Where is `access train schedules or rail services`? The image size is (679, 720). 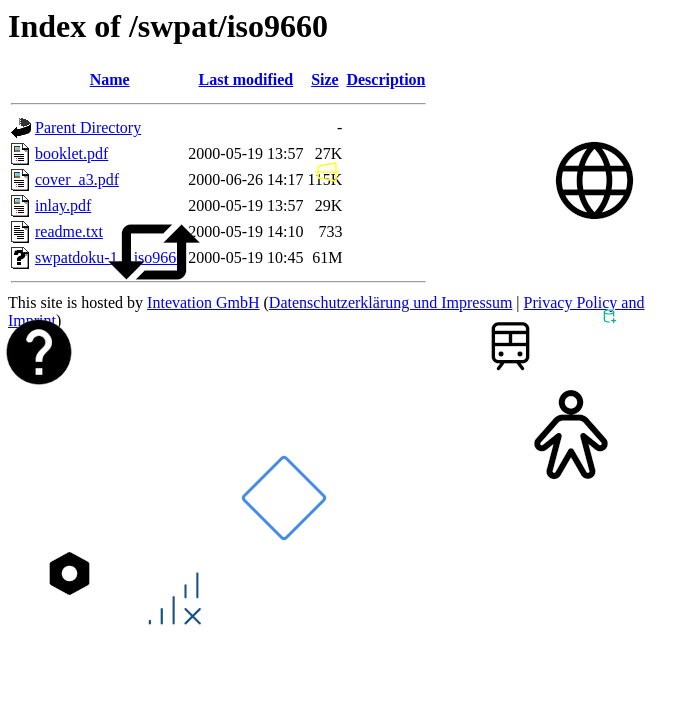
access train schedules or rail services is located at coordinates (510, 344).